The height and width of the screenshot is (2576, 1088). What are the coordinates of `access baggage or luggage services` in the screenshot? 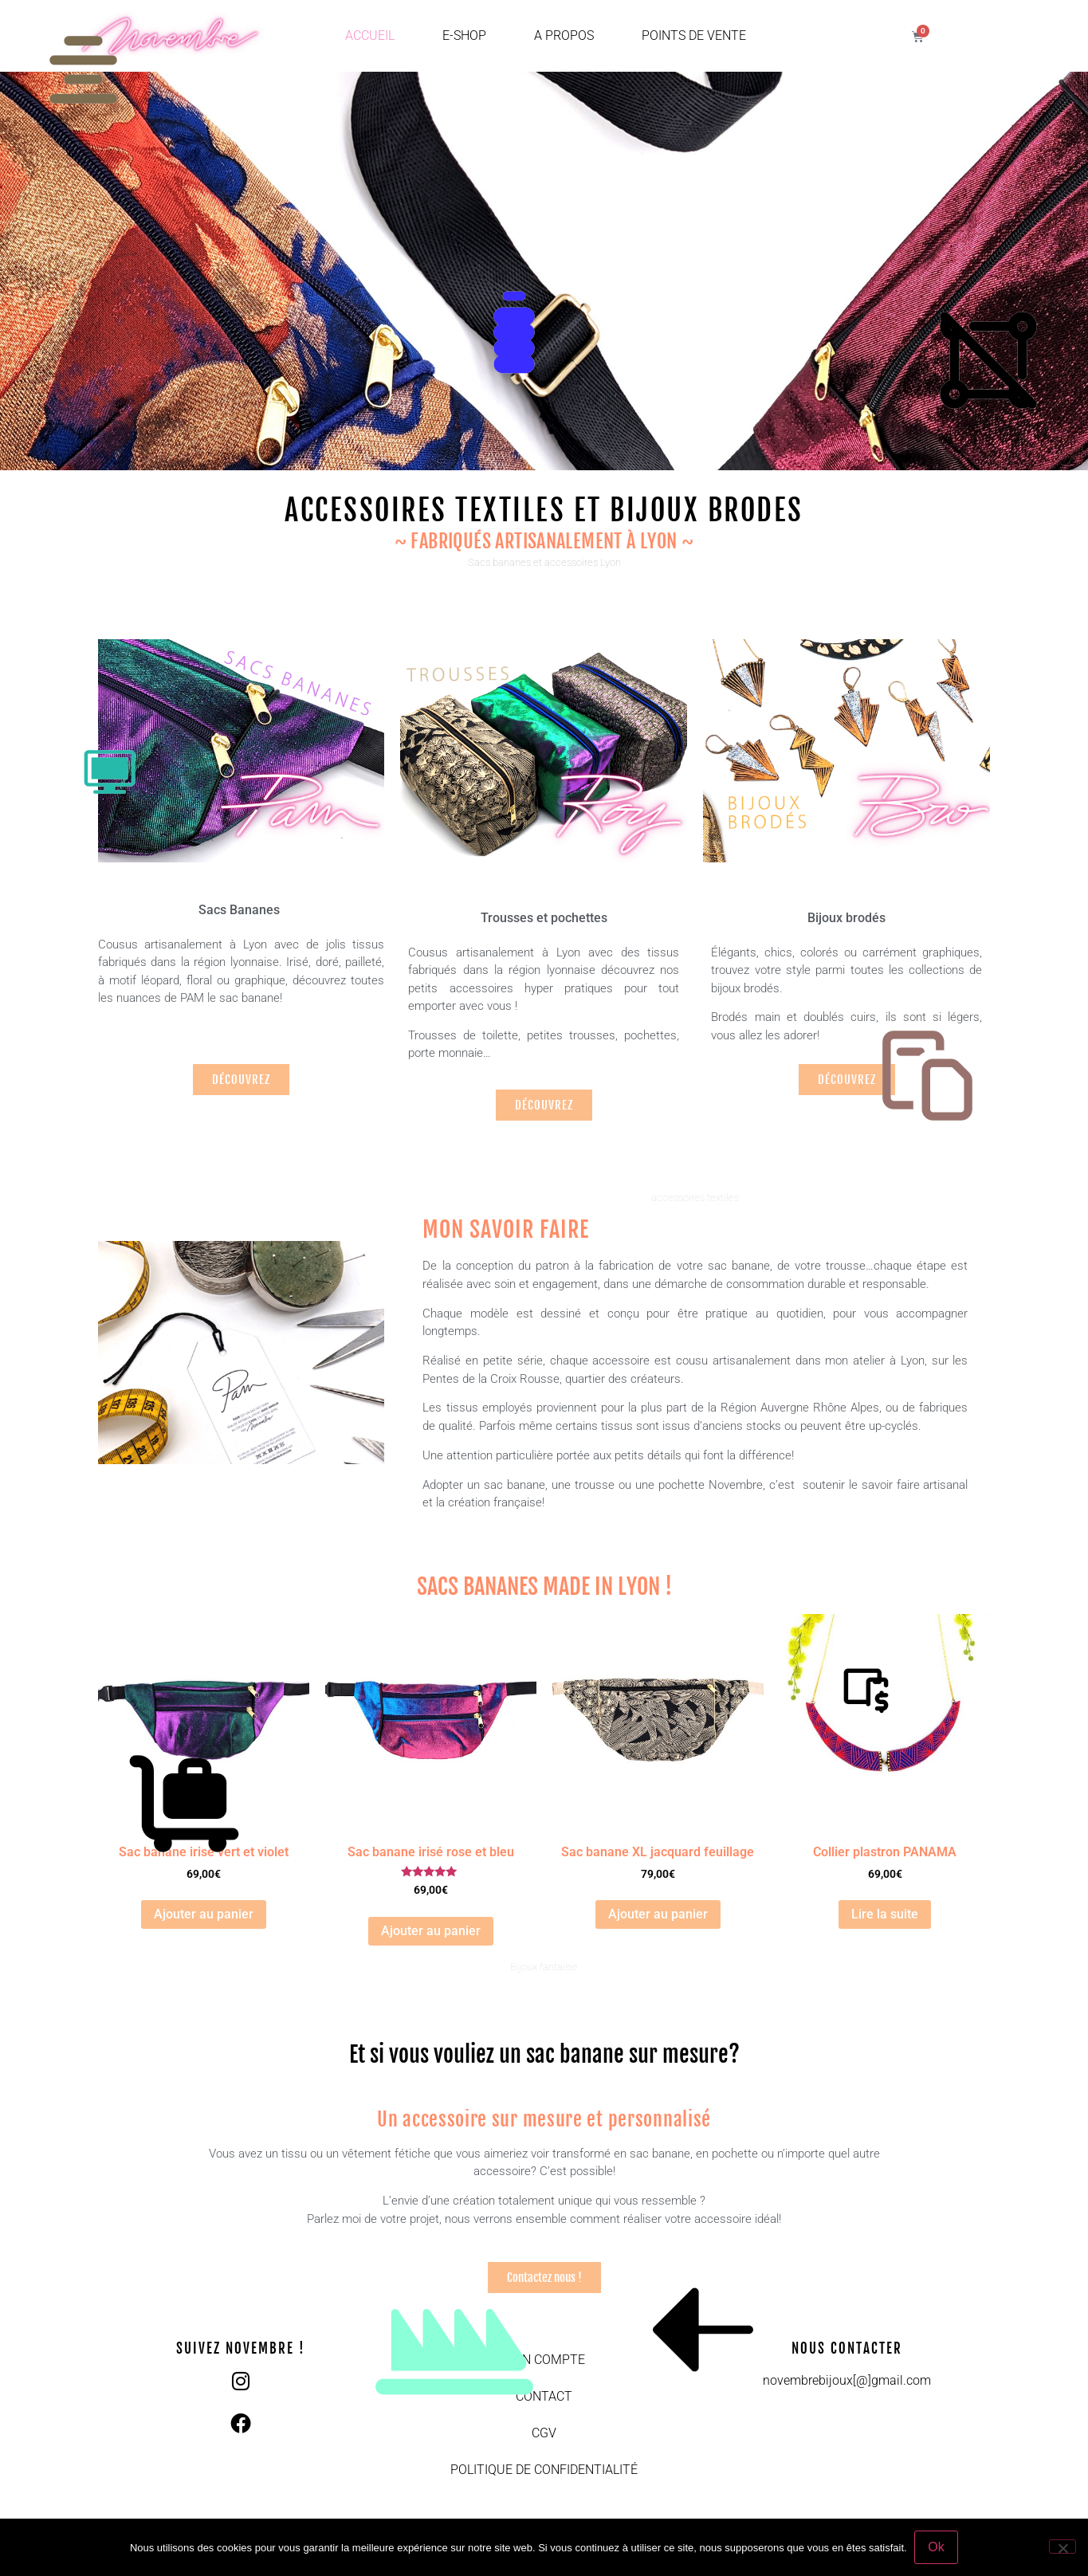 It's located at (184, 1804).